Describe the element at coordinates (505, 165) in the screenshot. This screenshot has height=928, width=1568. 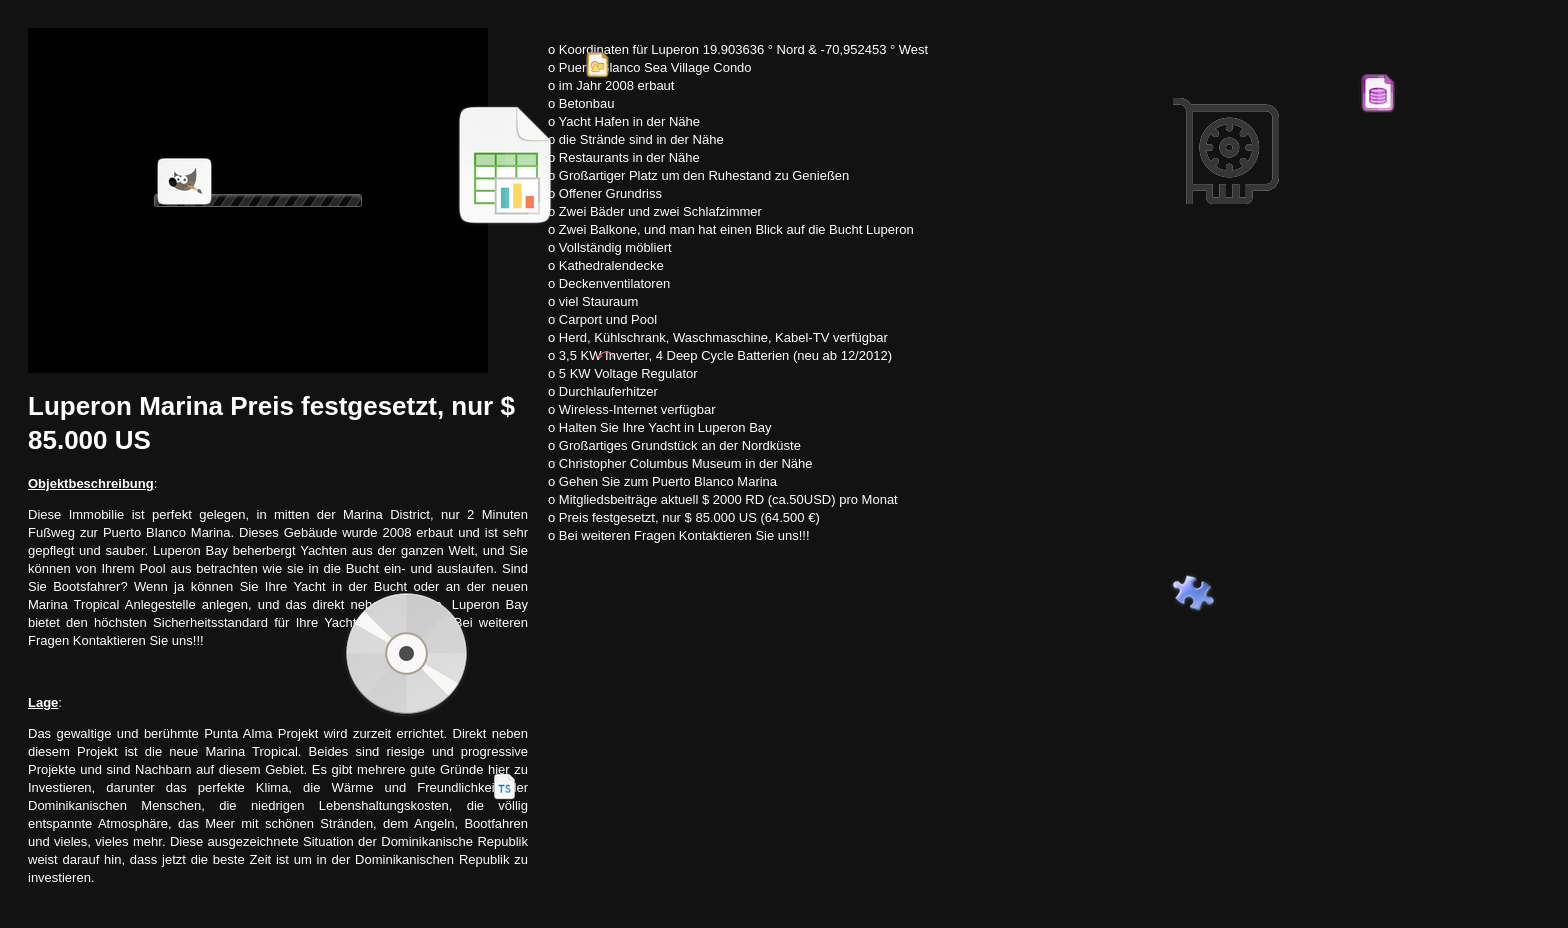
I see `open a spreadsheet file` at that location.